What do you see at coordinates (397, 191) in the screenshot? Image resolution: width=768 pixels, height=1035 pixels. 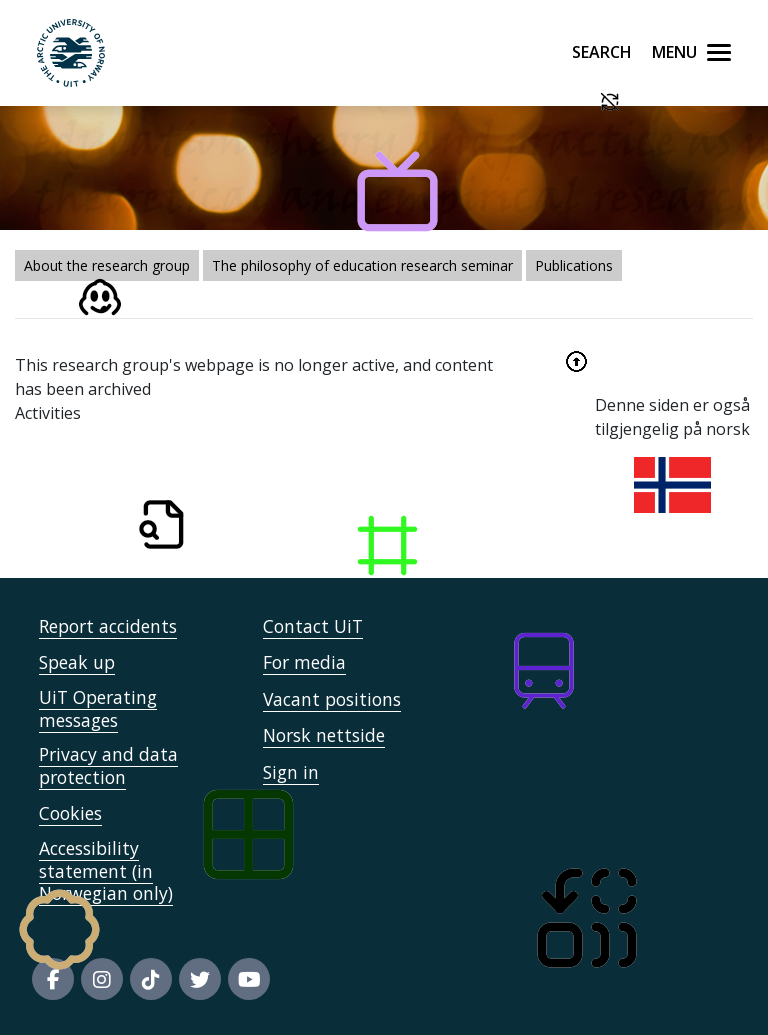 I see `access tv or video streaming content` at bounding box center [397, 191].